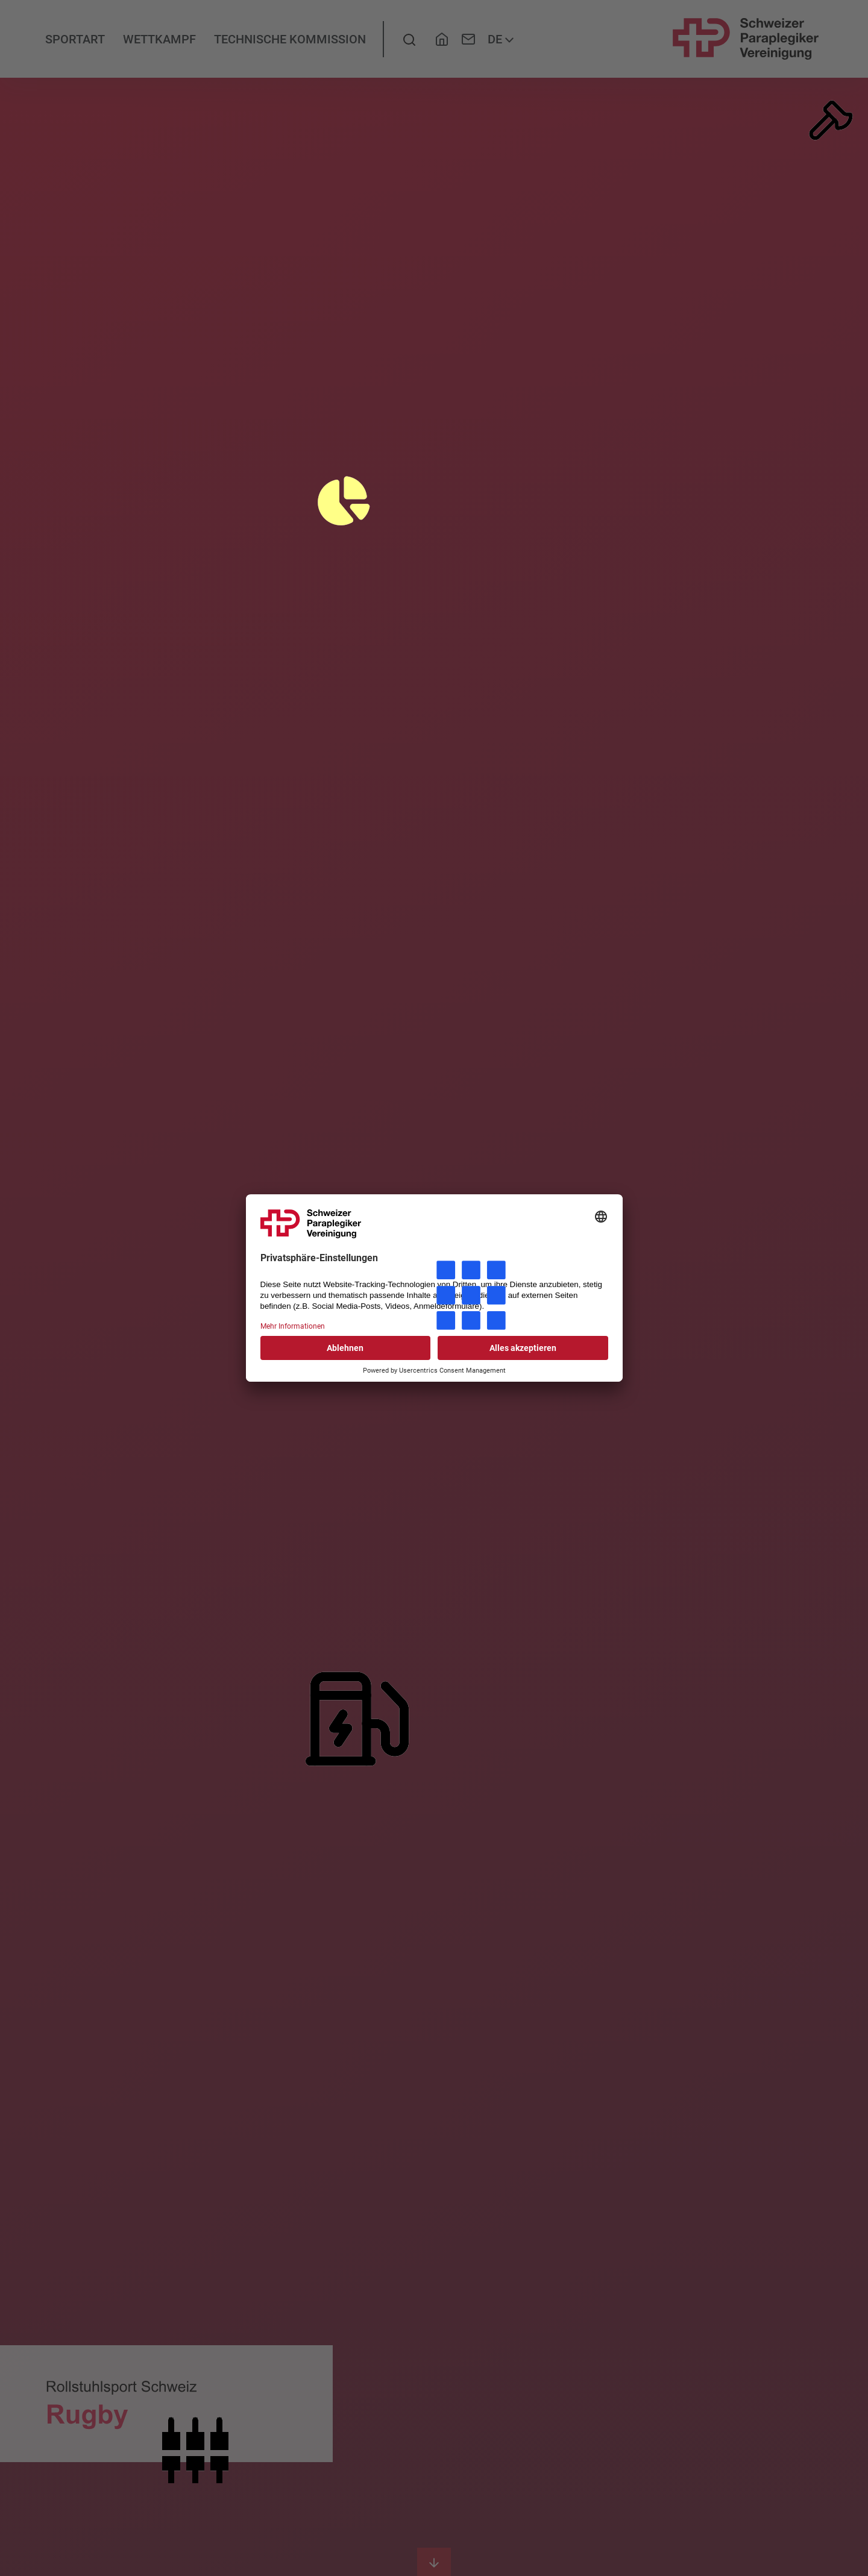  What do you see at coordinates (357, 1719) in the screenshot?
I see `find nearby electric vehicle charging stations` at bounding box center [357, 1719].